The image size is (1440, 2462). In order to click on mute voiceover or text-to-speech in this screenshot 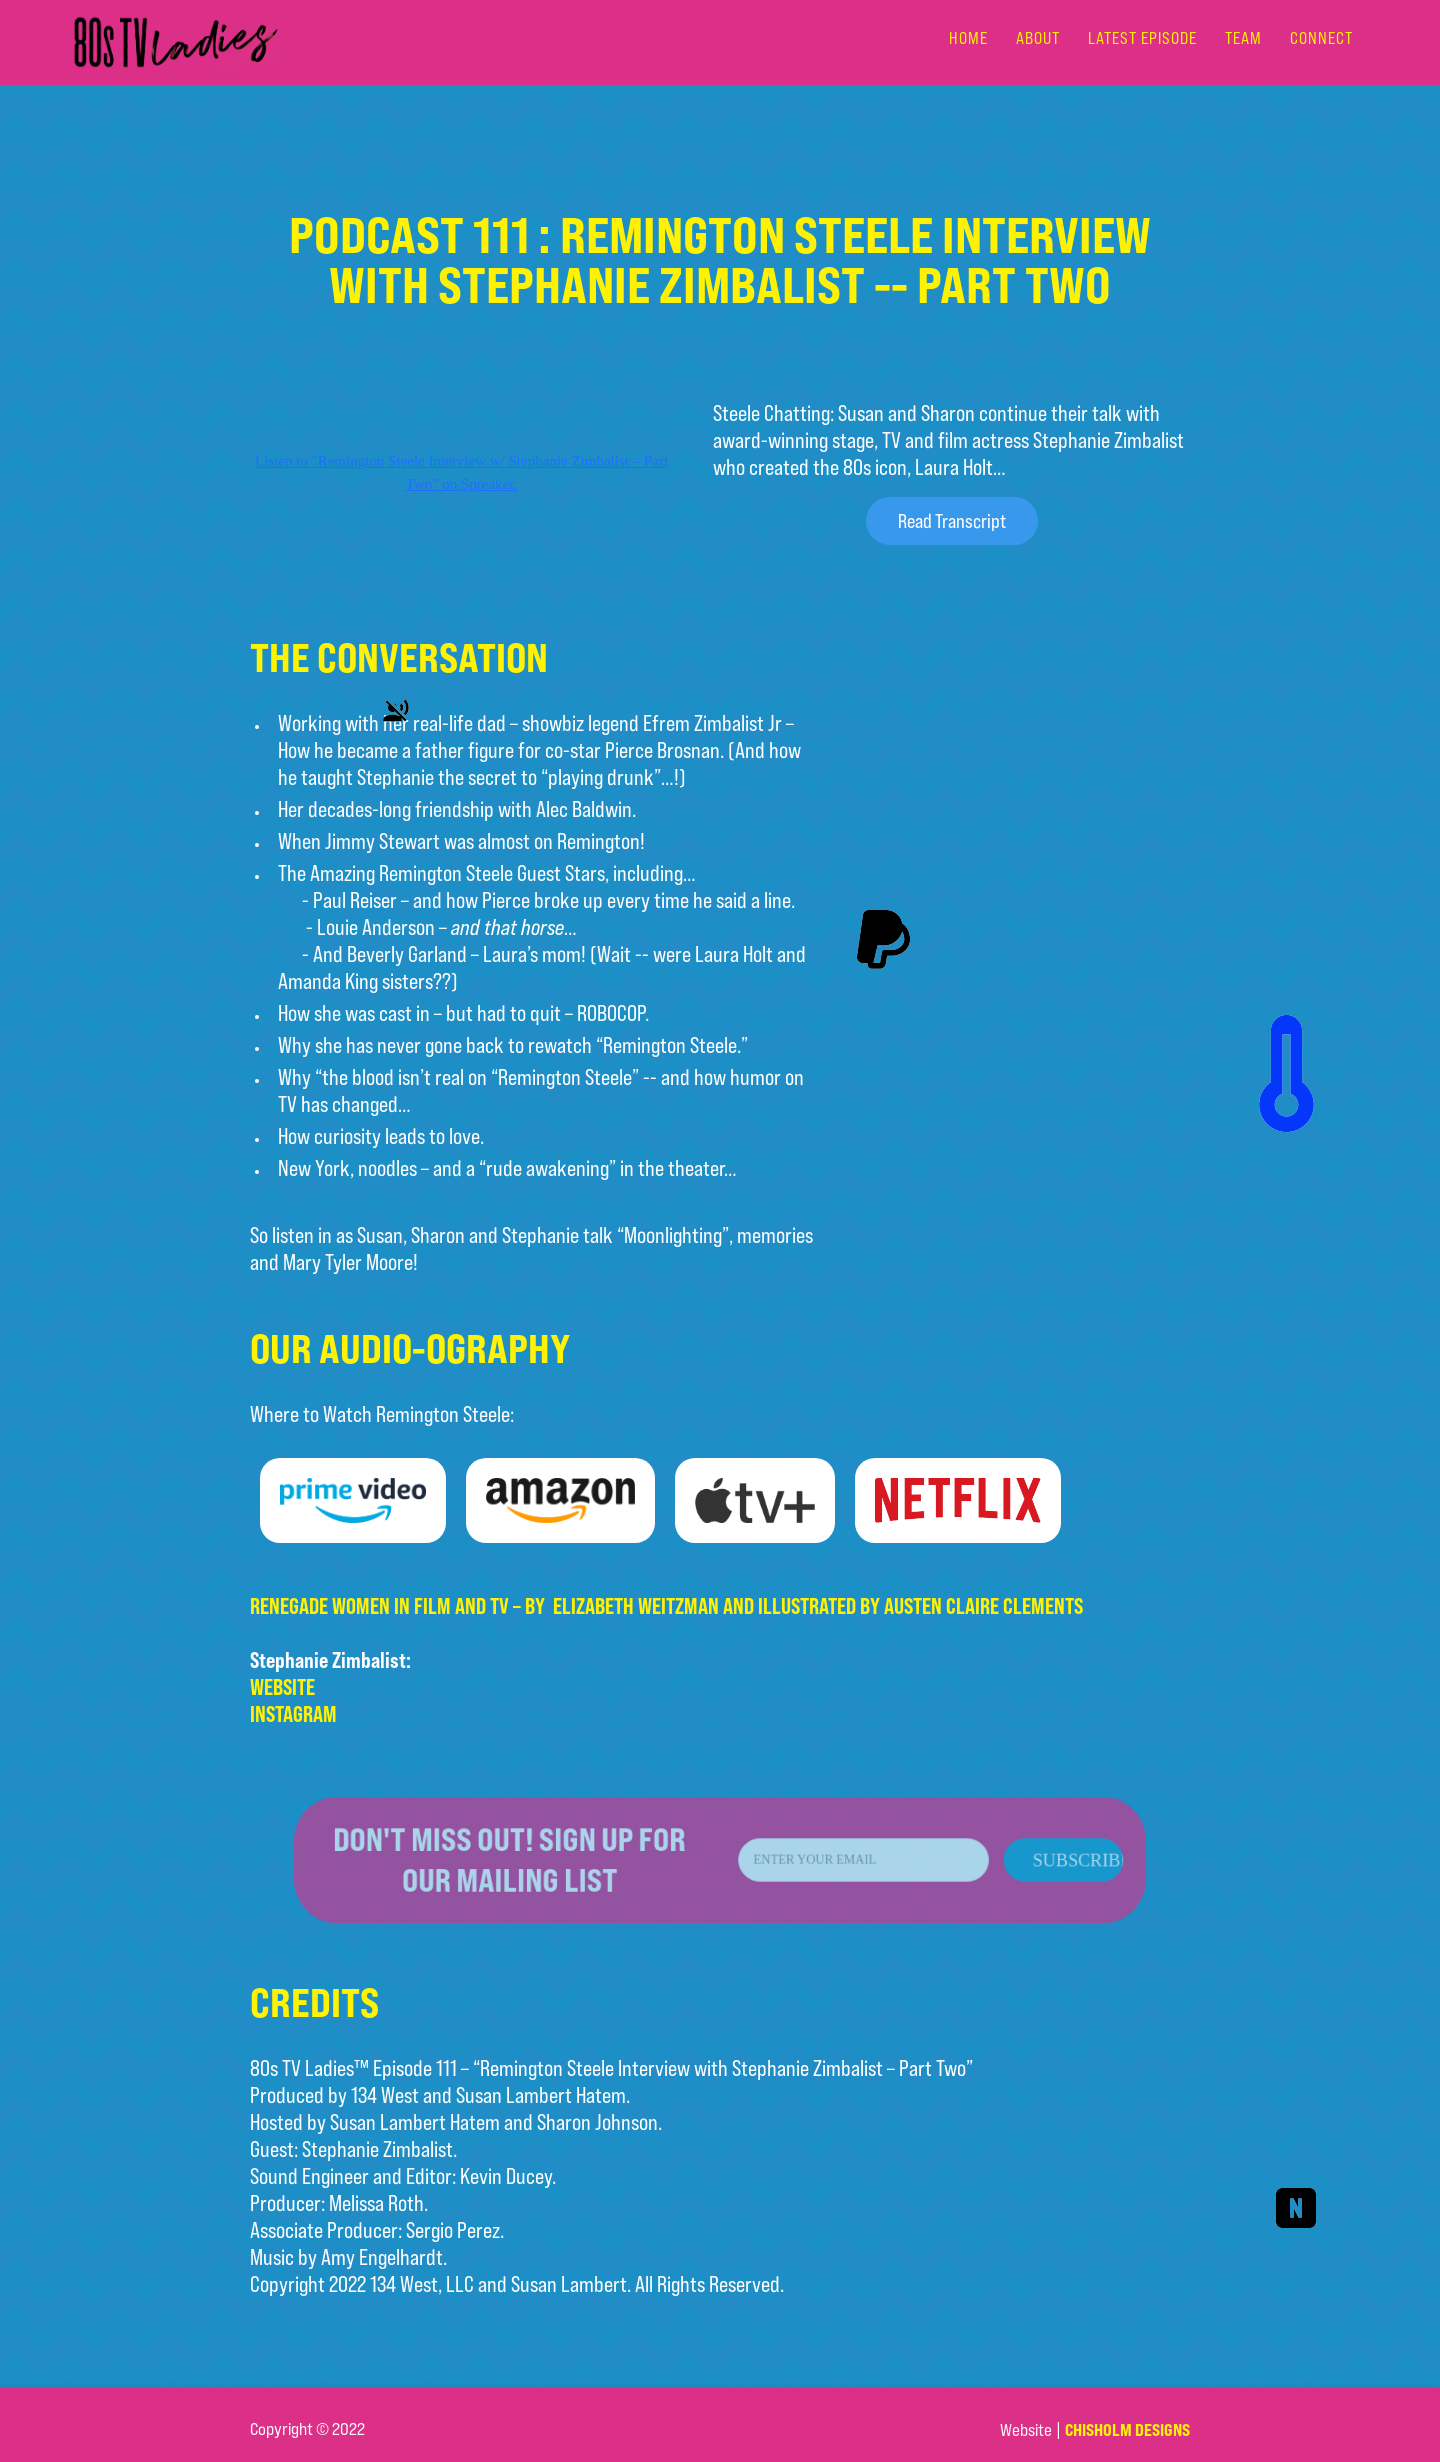, I will do `click(396, 711)`.